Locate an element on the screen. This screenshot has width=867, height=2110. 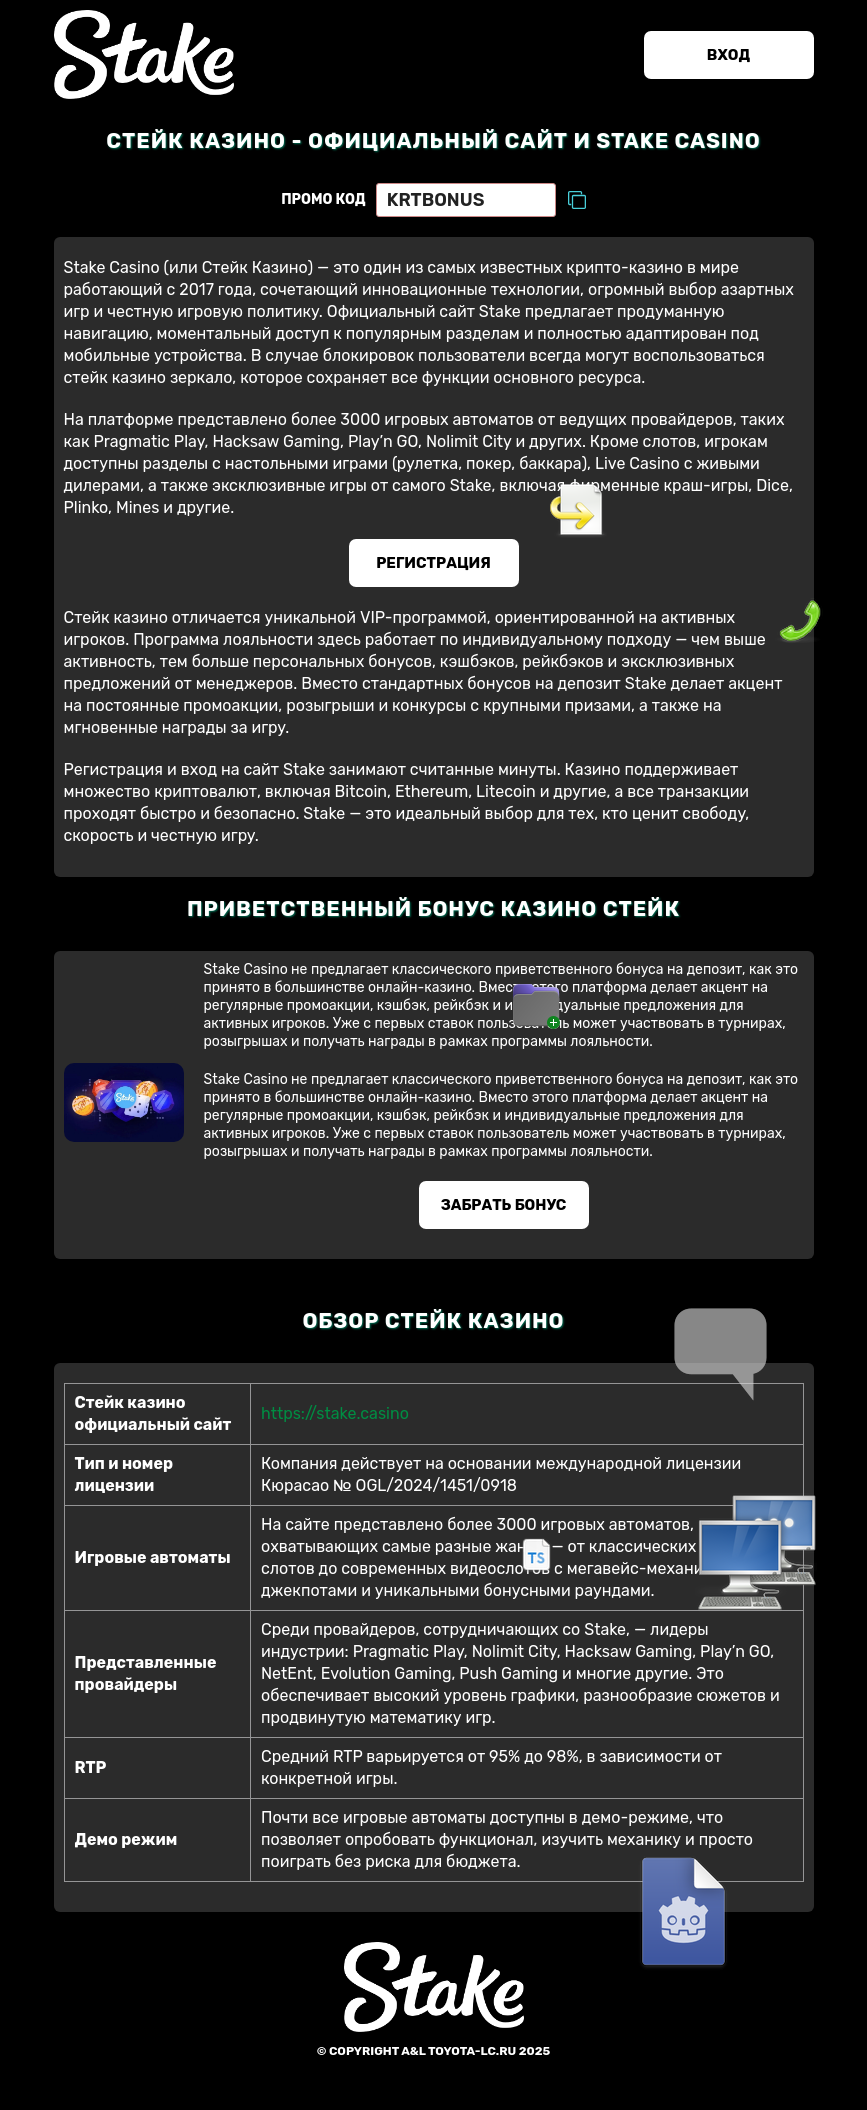
a godot game engine project file is located at coordinates (683, 1913).